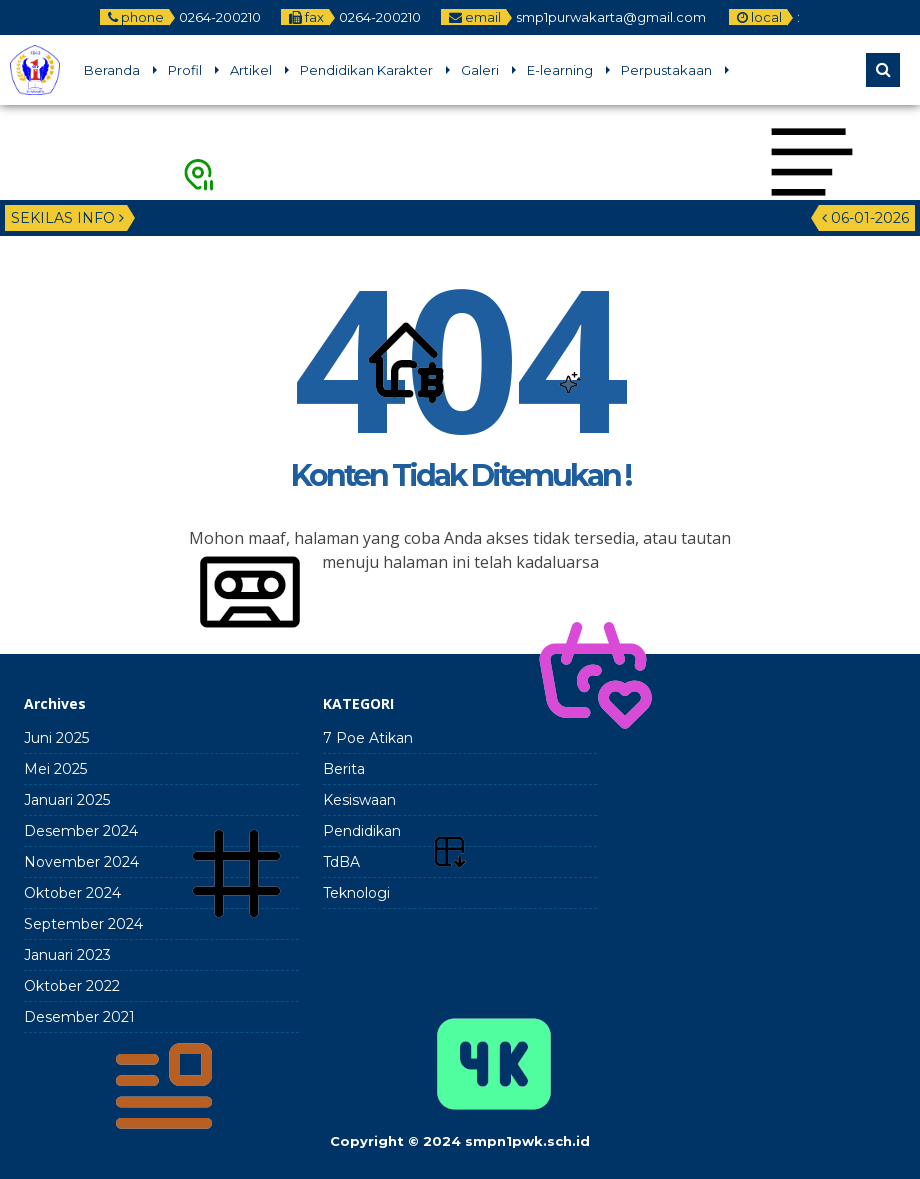  Describe the element at coordinates (164, 1086) in the screenshot. I see `align element to the right of text` at that location.